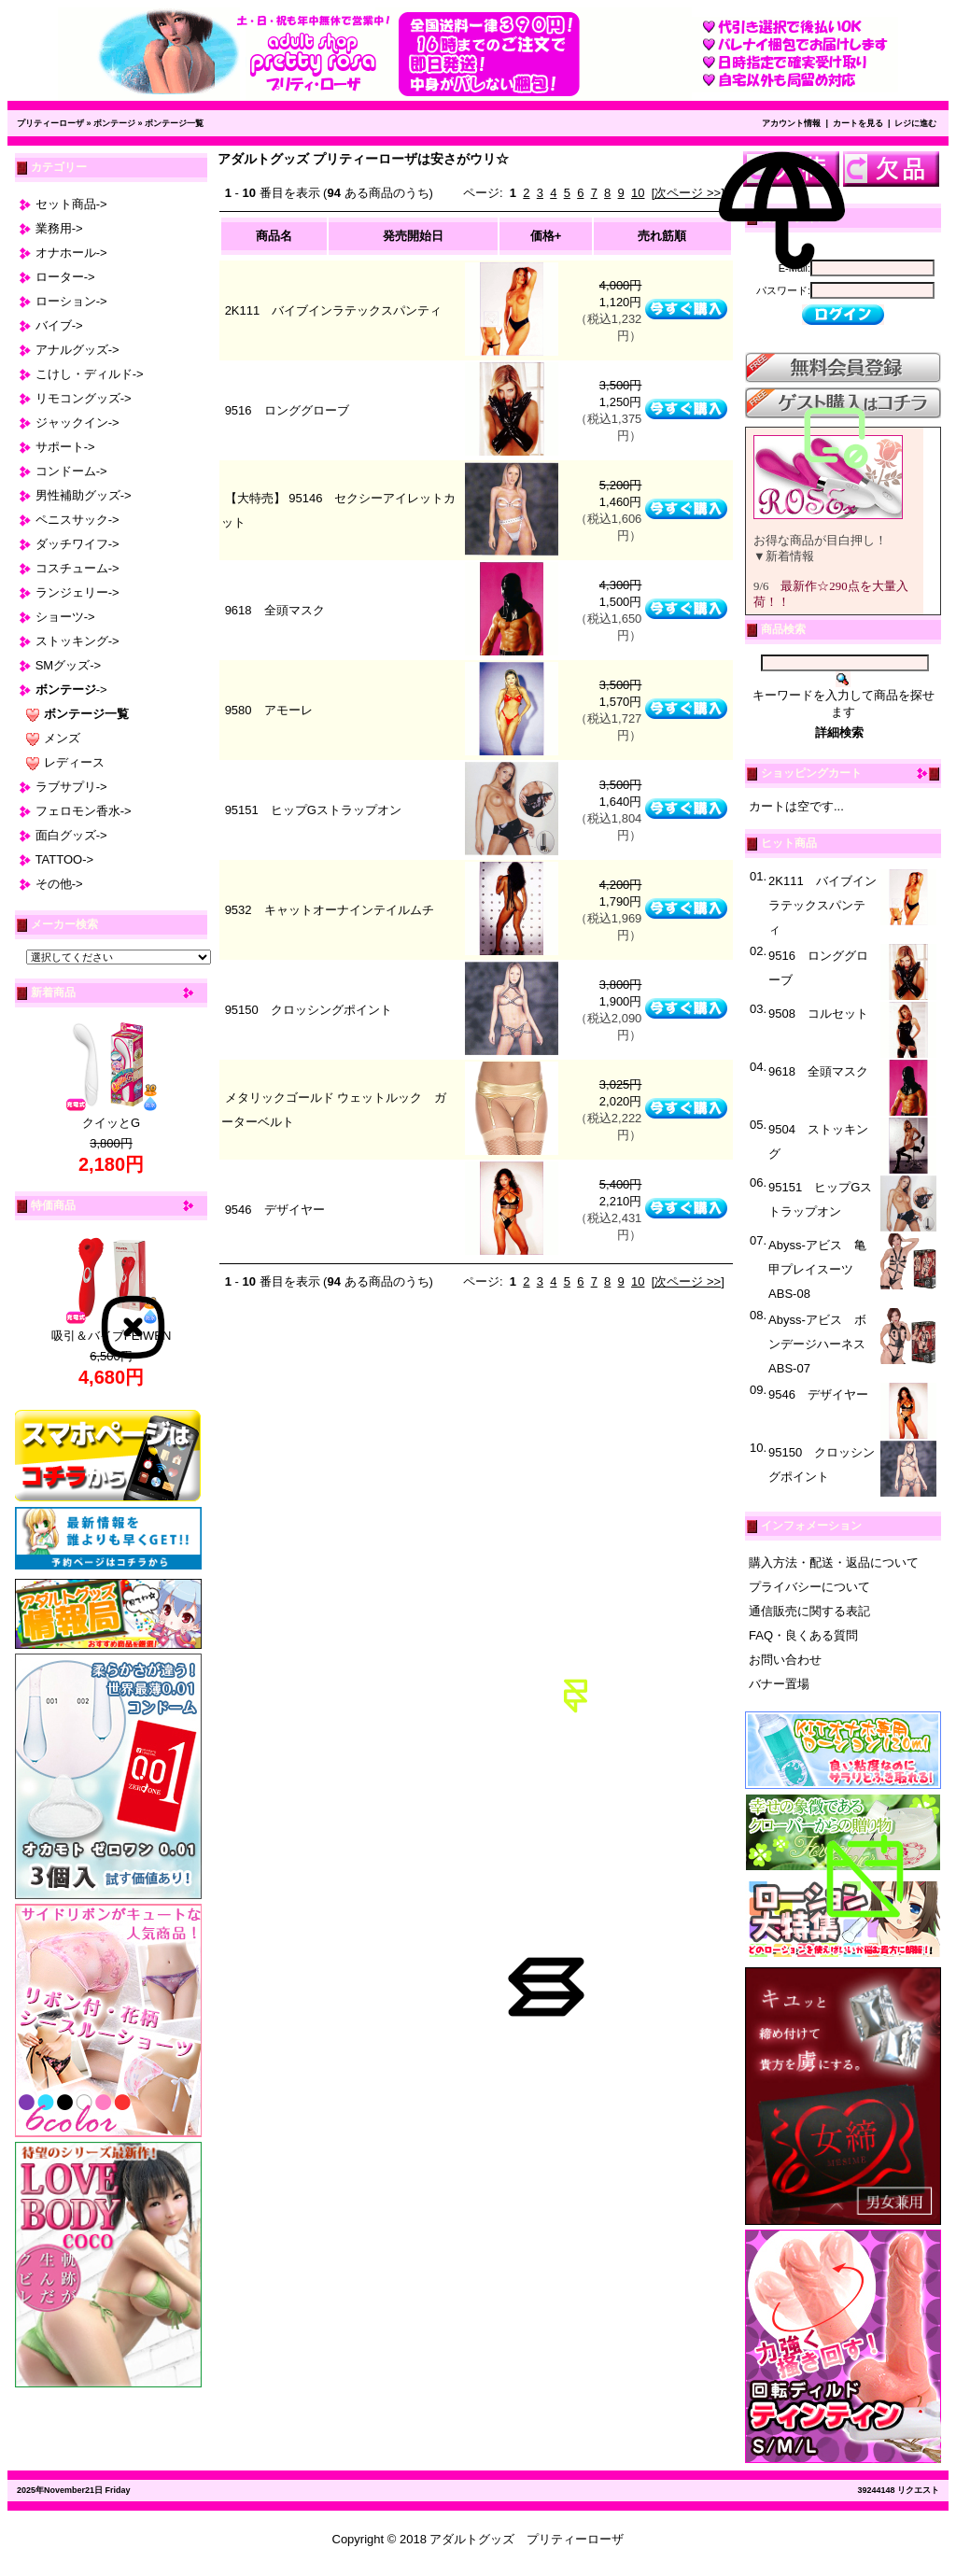 This screenshot has width=956, height=2576. I want to click on open Framer design tool, so click(575, 1696).